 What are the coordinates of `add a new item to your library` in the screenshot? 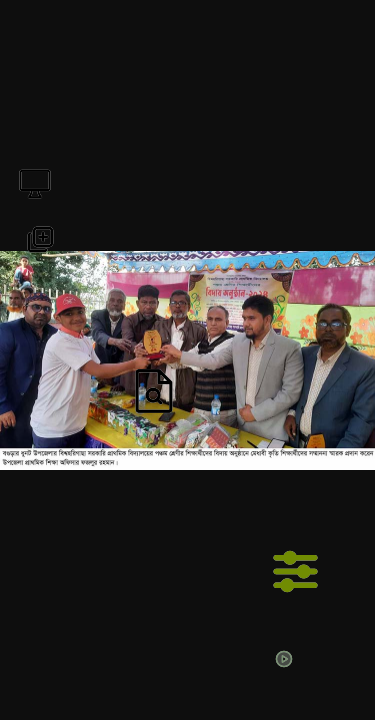 It's located at (40, 239).